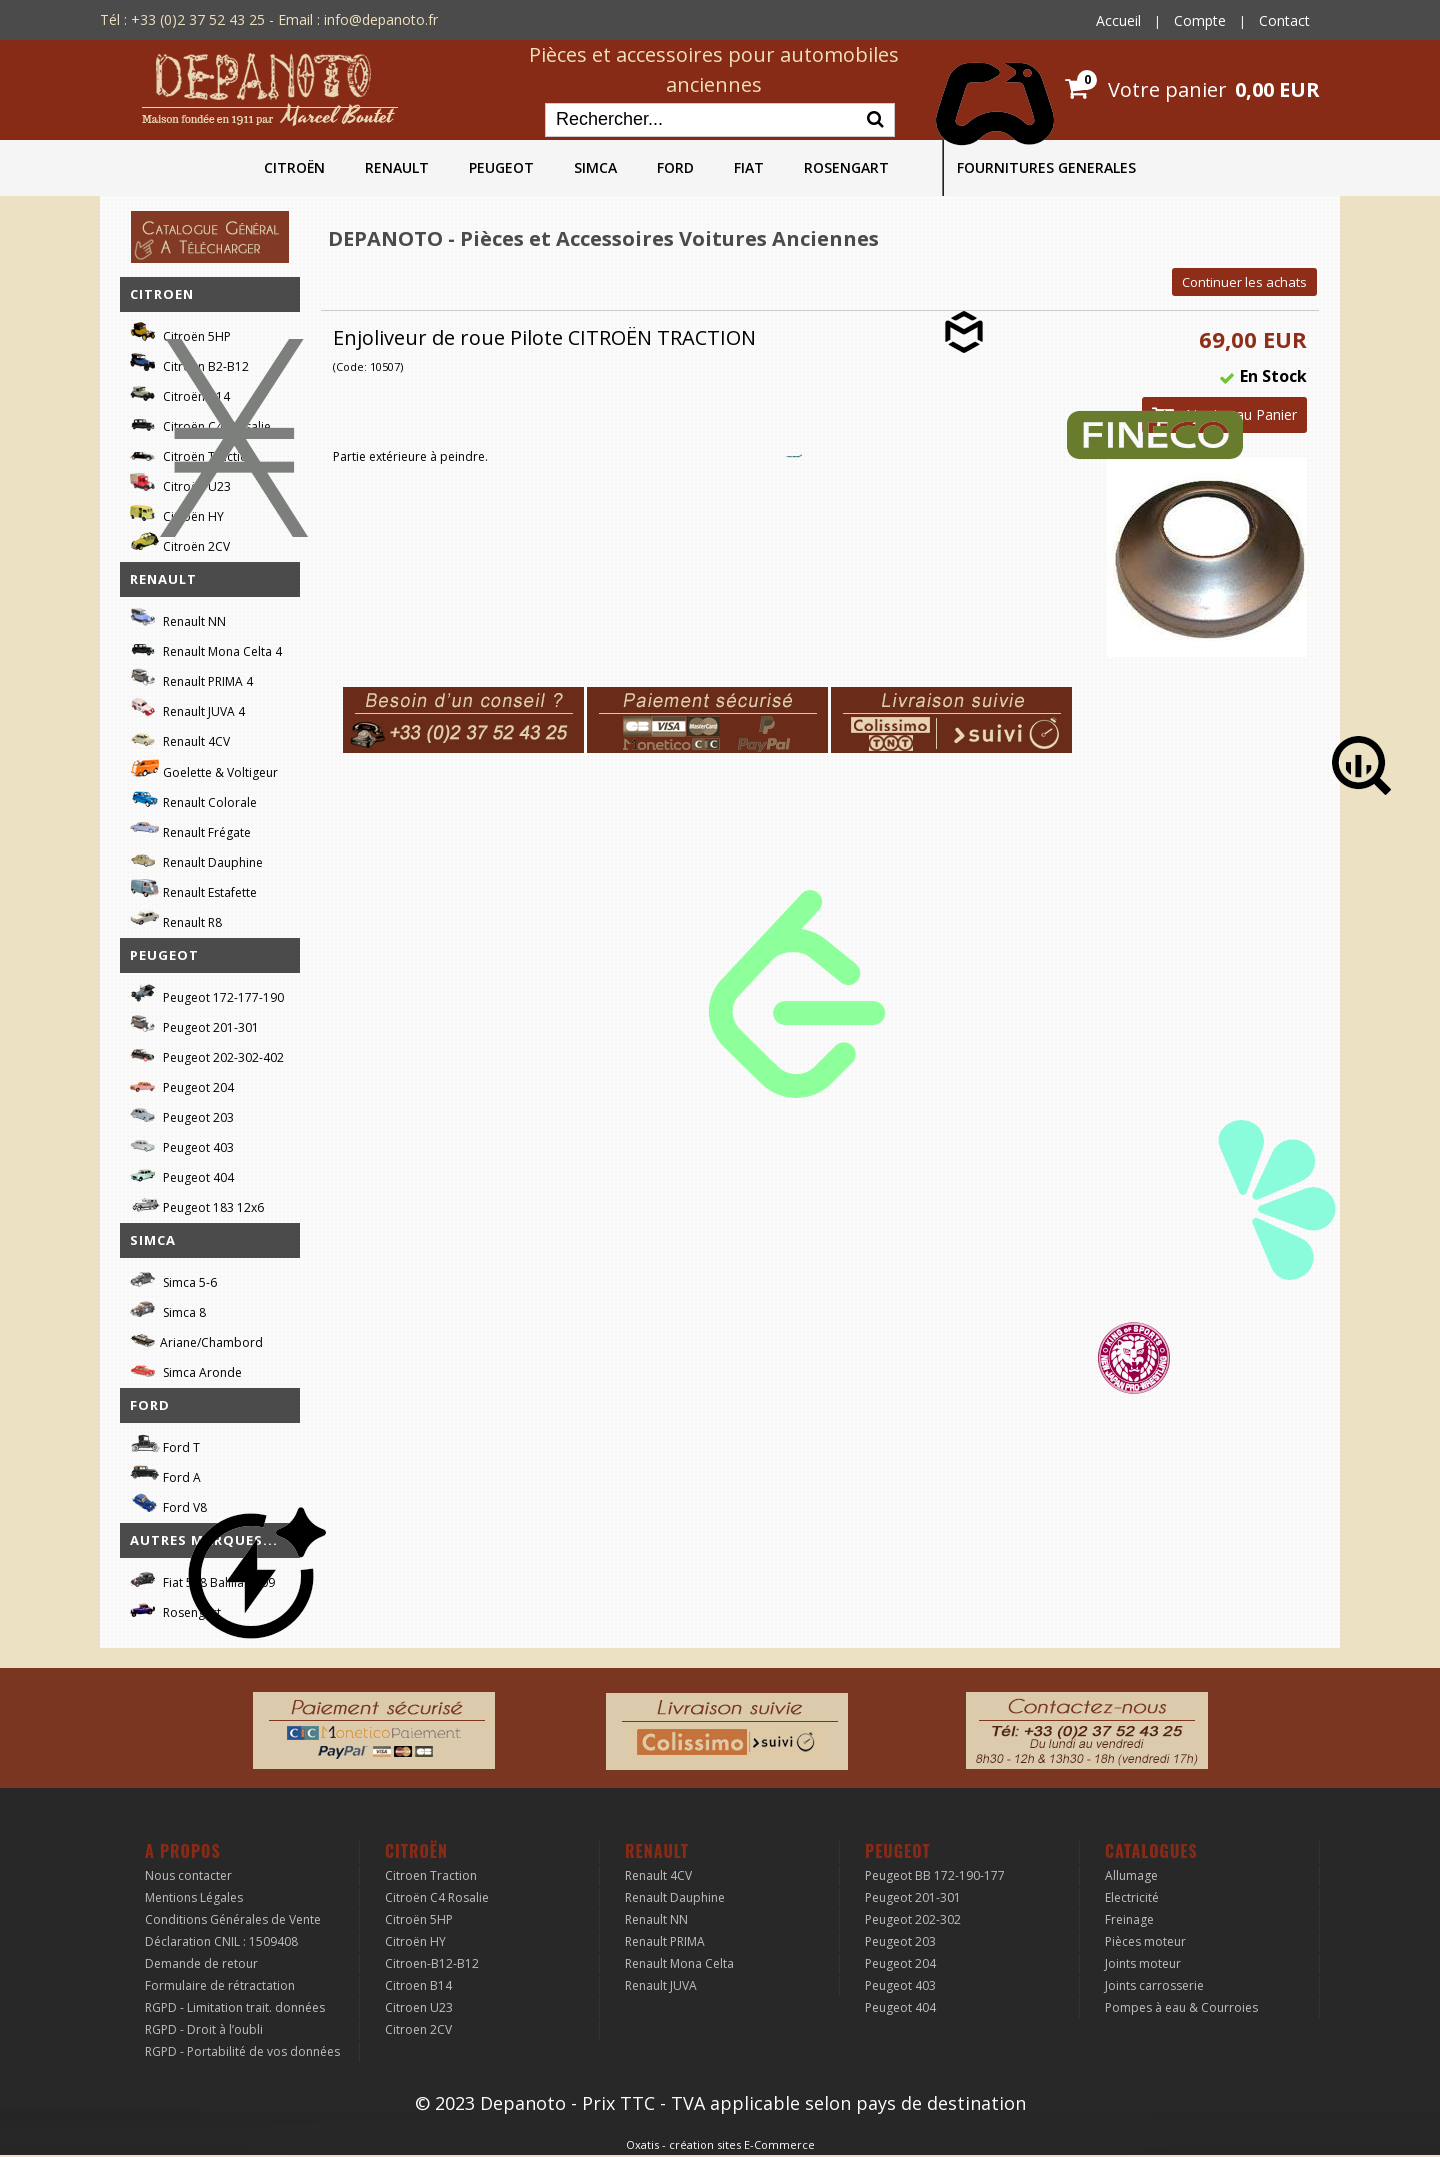 The width and height of the screenshot is (1440, 2157). What do you see at coordinates (234, 438) in the screenshot?
I see `nano cryptocurrency logo` at bounding box center [234, 438].